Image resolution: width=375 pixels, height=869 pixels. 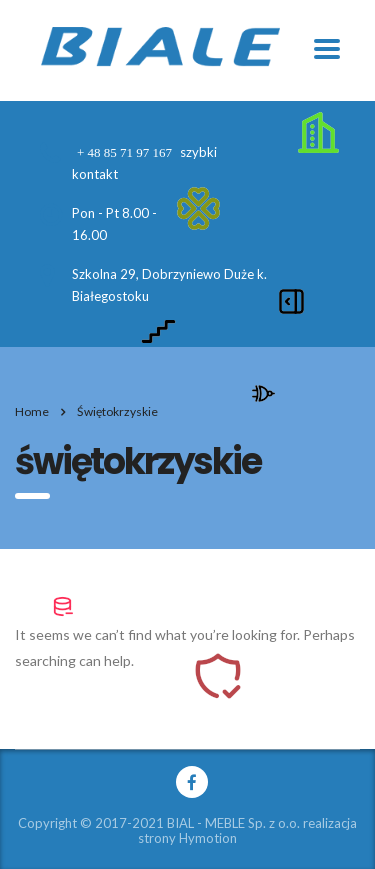 I want to click on indicates a lucky or bonus reward feature, so click(x=198, y=208).